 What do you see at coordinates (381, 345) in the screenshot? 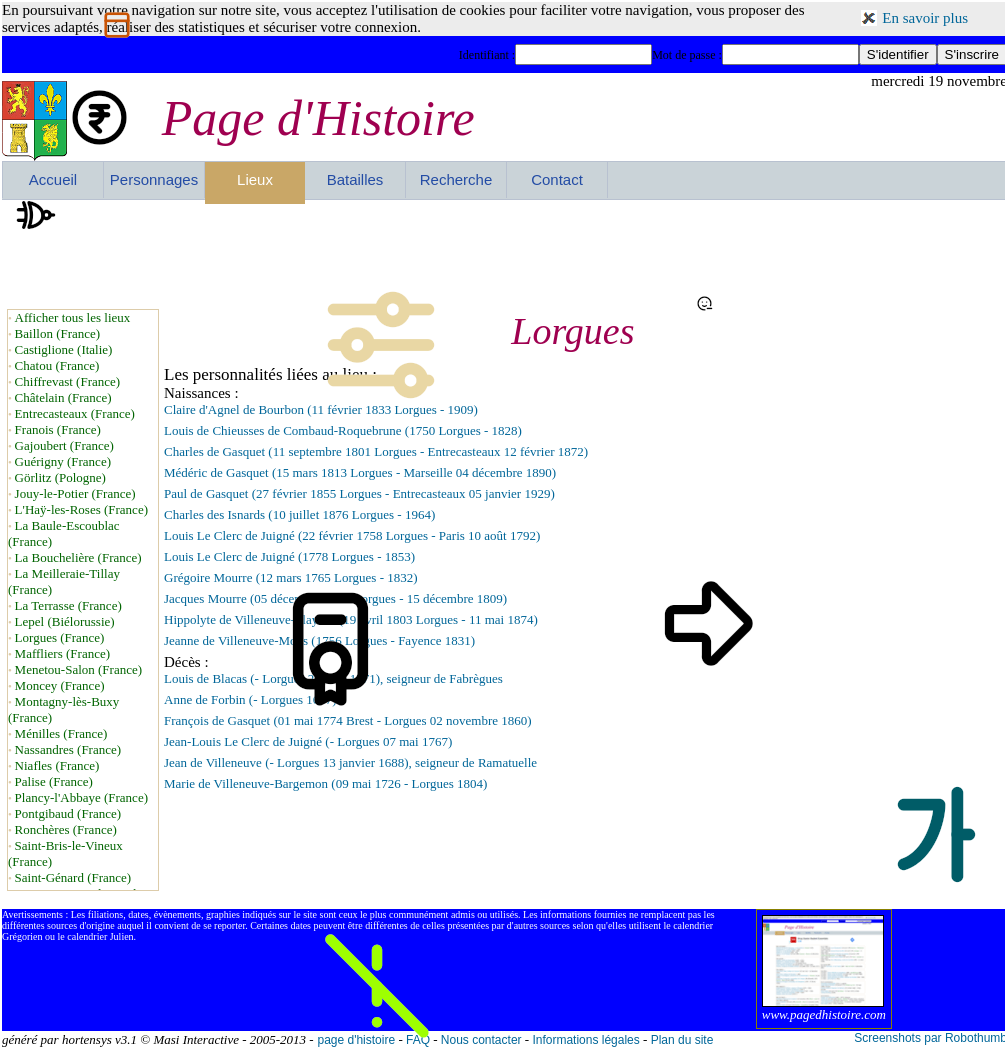
I see `adjust settings or preferences` at bounding box center [381, 345].